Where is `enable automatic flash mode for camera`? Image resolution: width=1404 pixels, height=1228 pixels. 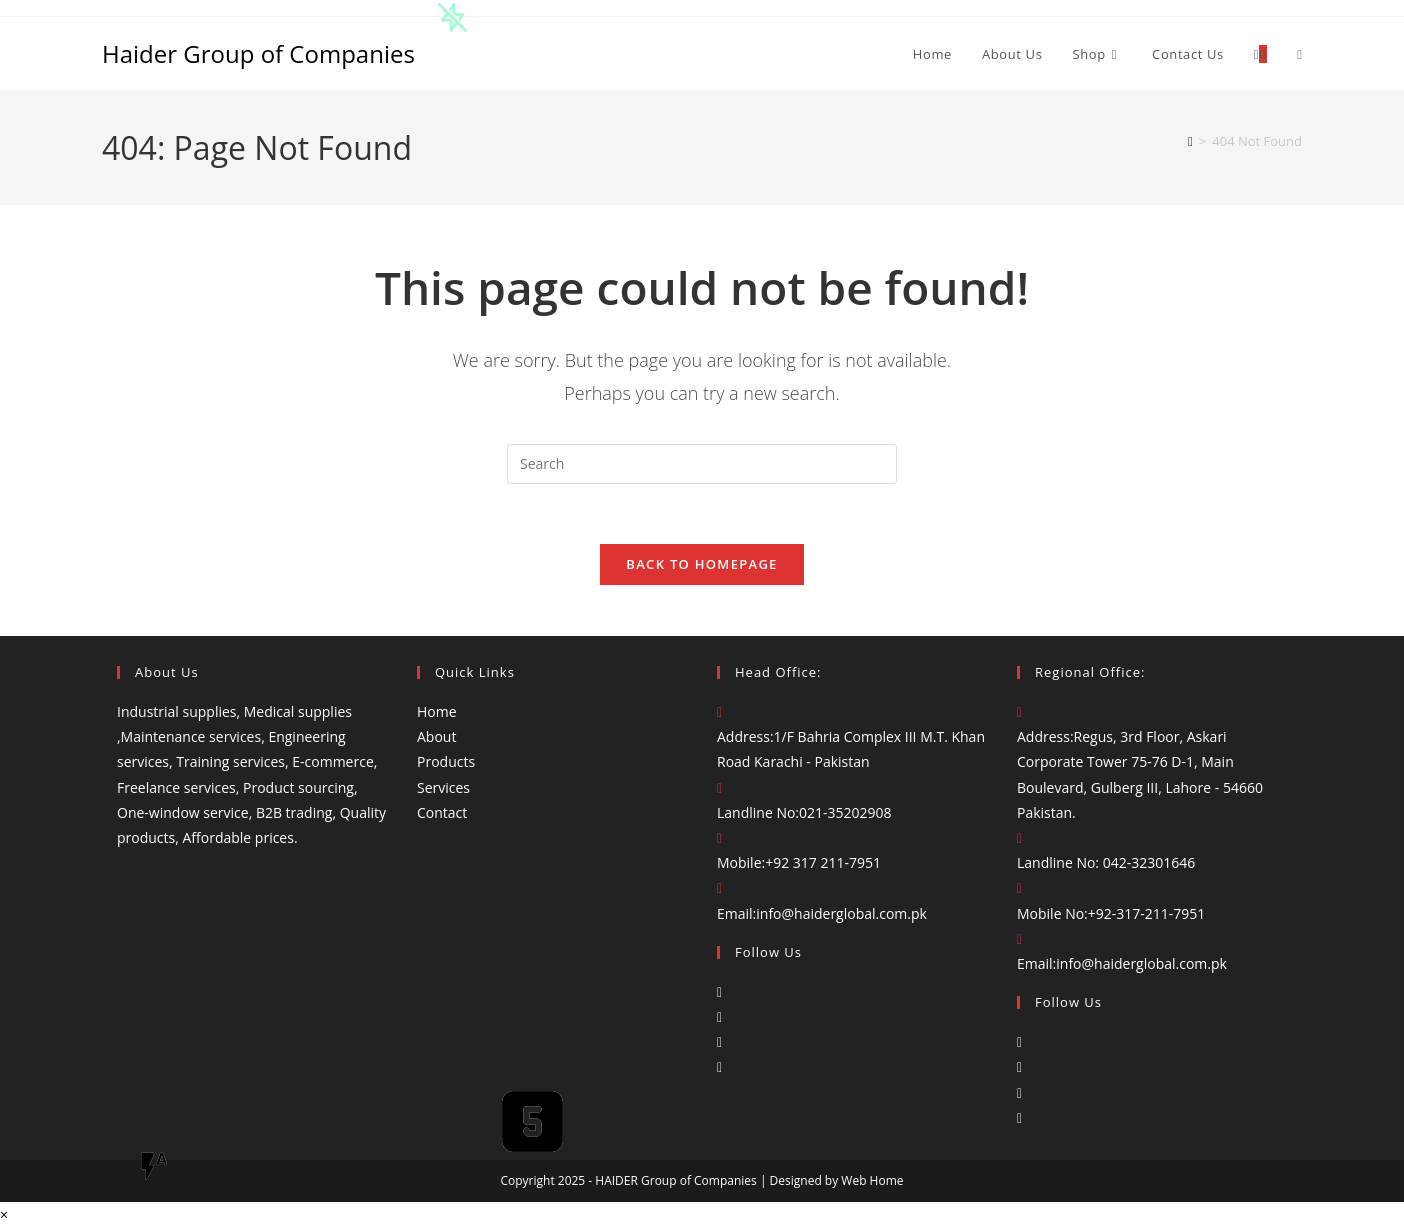 enable automatic flash mode for camera is located at coordinates (153, 1166).